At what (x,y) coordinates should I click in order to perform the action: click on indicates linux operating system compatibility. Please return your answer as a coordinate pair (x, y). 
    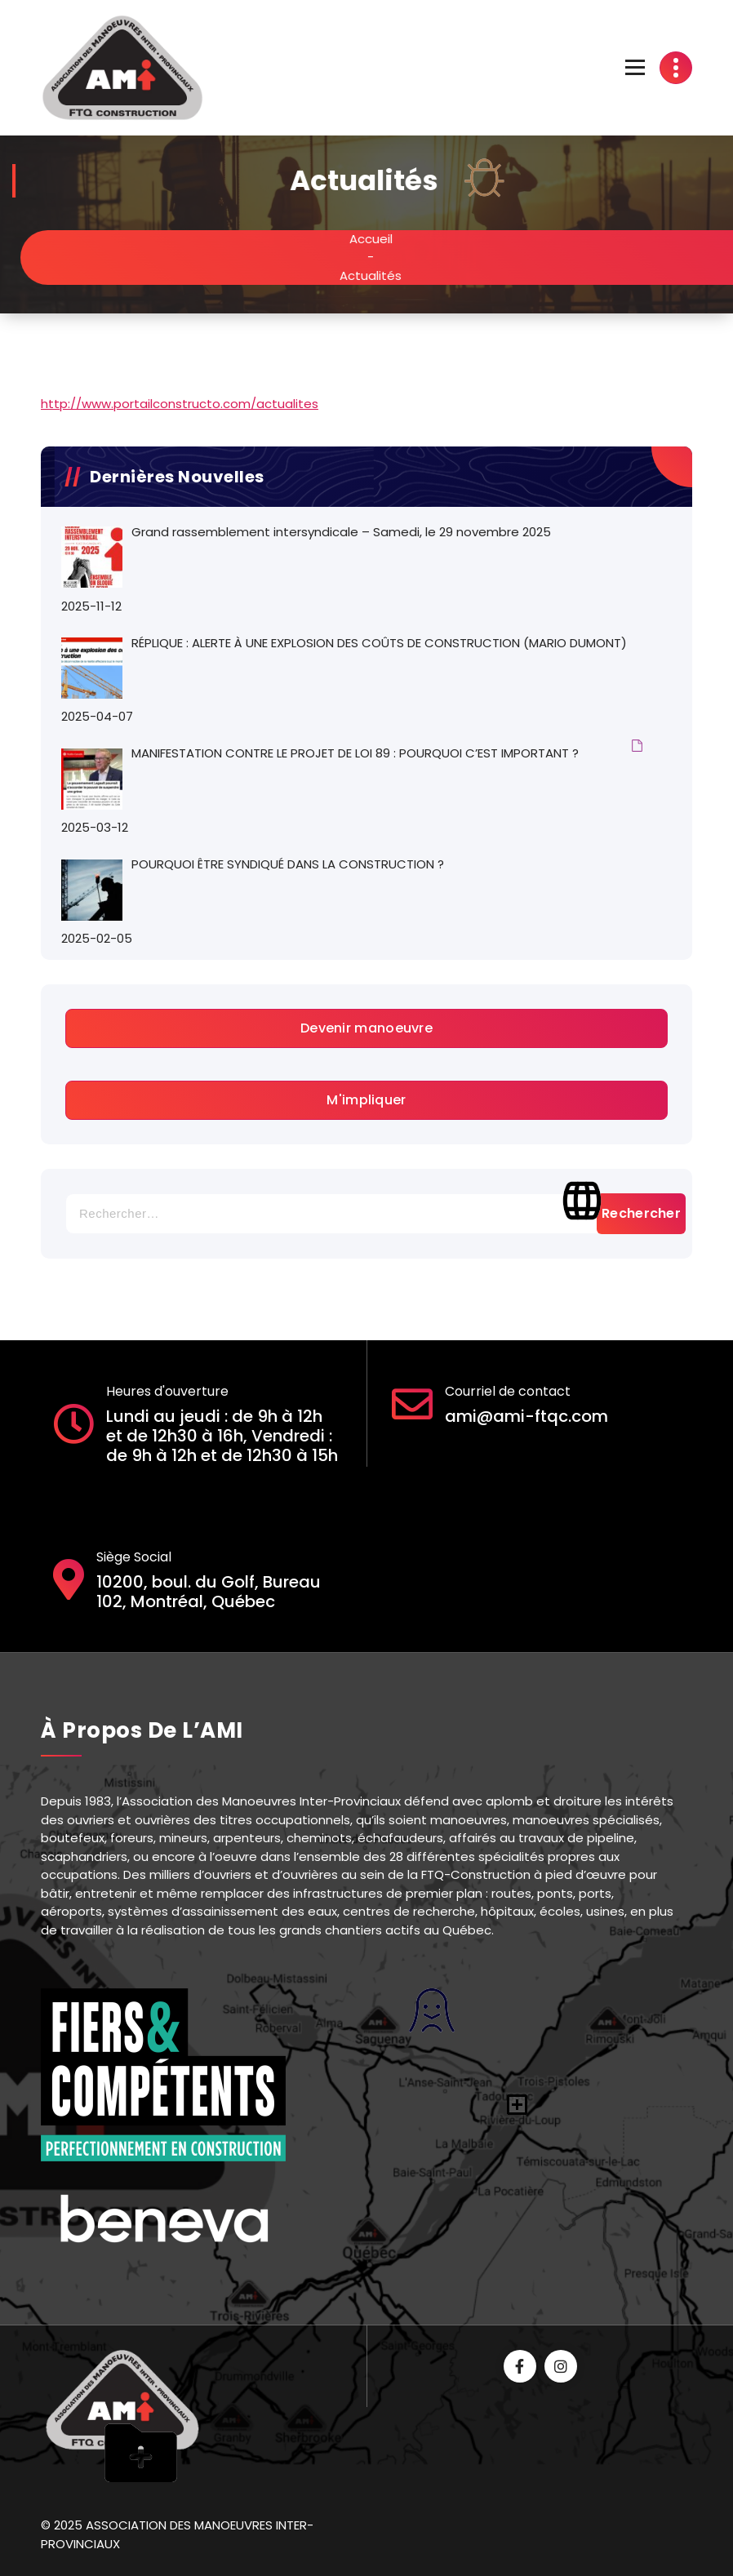
    Looking at the image, I should click on (432, 2013).